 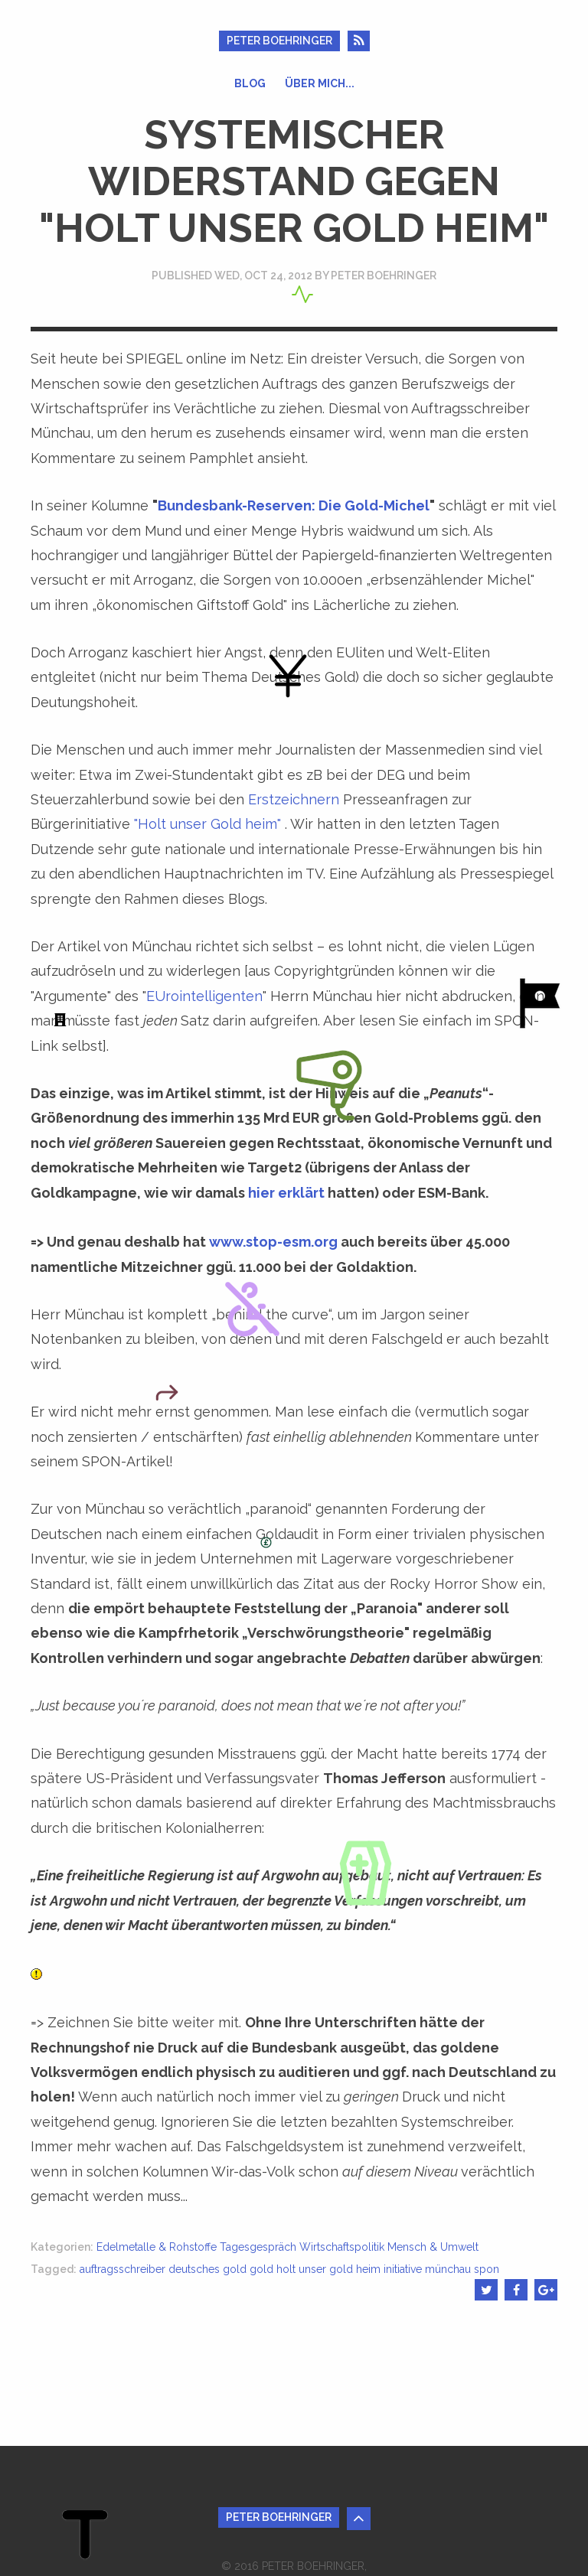 I want to click on start a guided tour or walkthrough, so click(x=537, y=1003).